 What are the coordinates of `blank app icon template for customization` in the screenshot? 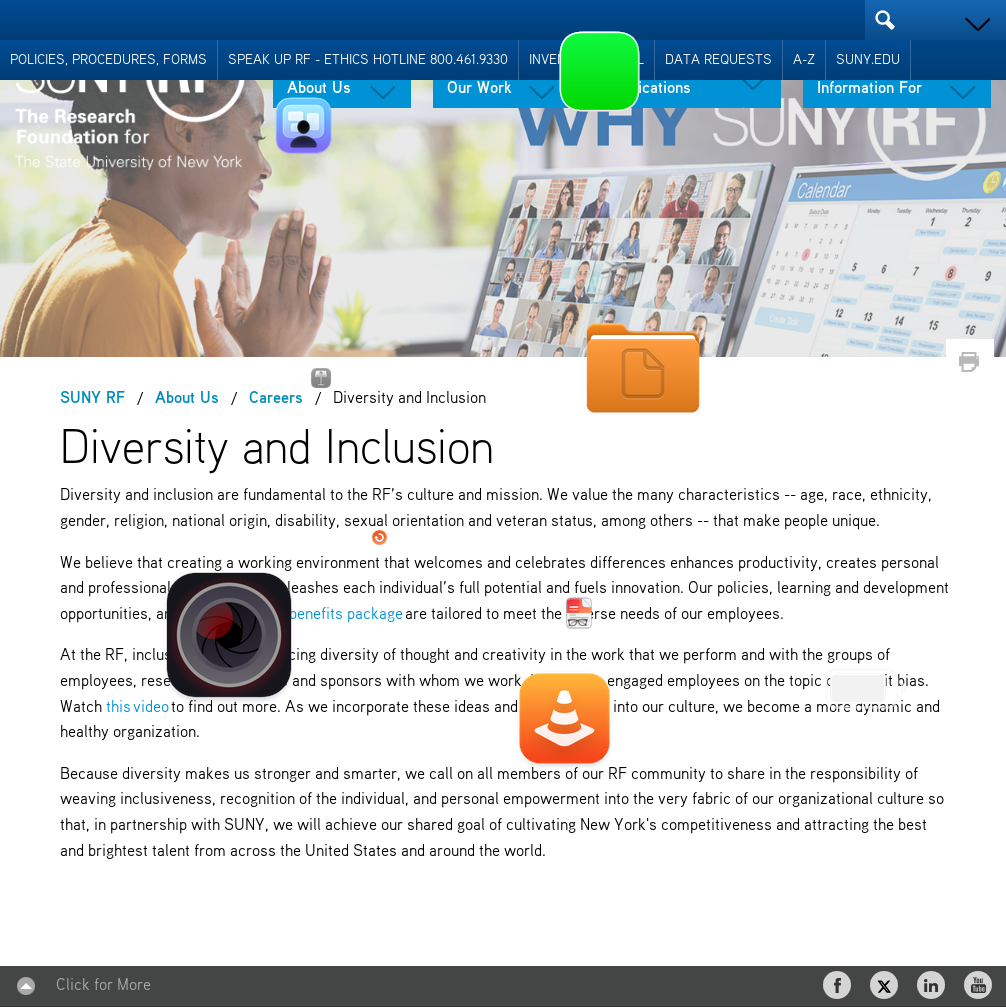 It's located at (599, 71).